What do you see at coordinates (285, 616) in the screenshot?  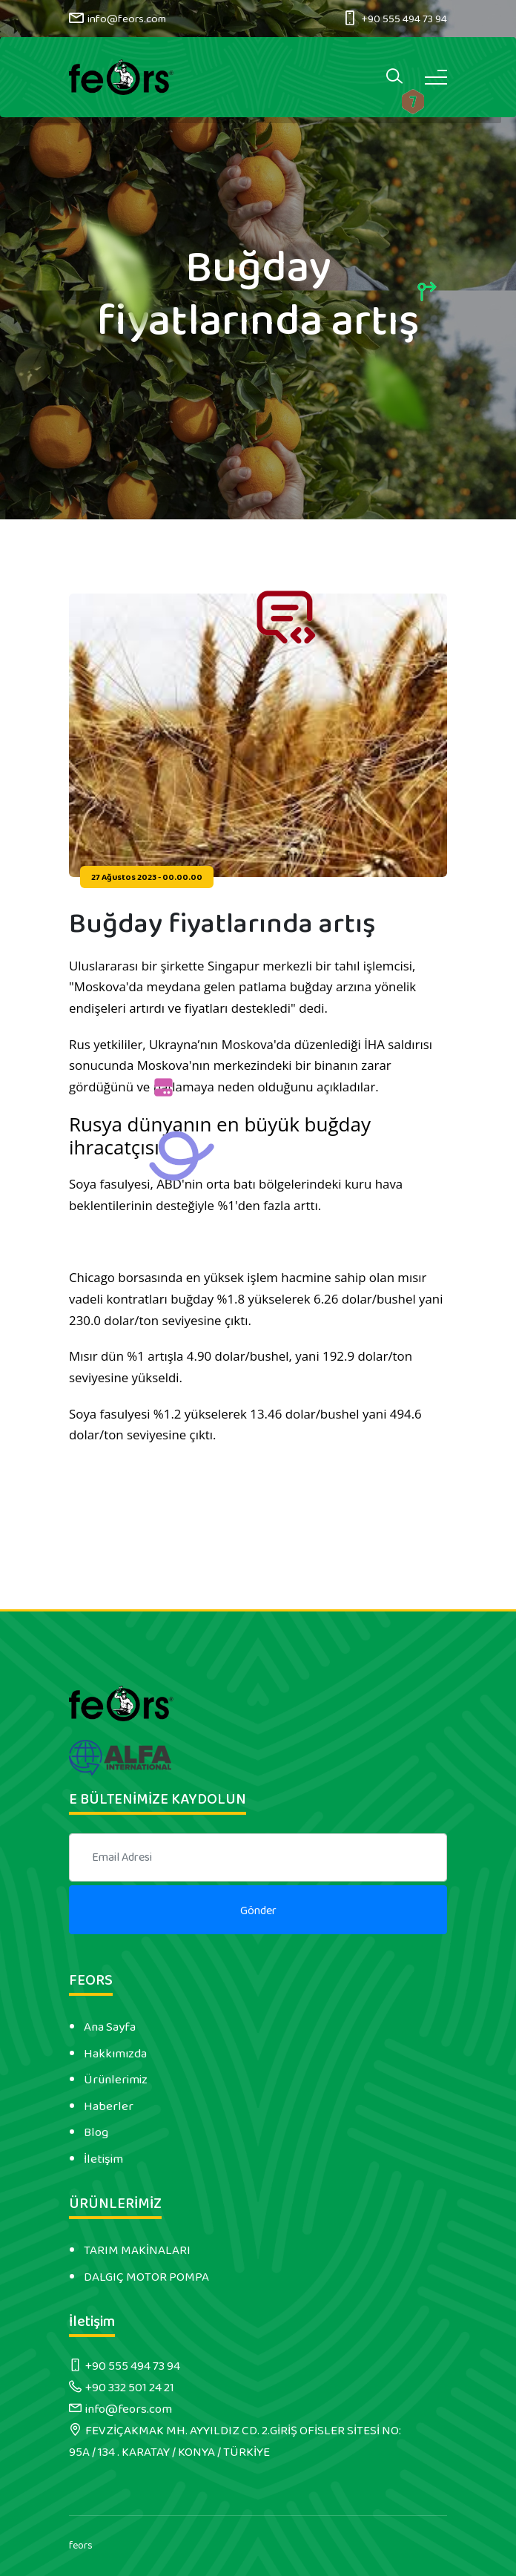 I see `view code snippets in messages` at bounding box center [285, 616].